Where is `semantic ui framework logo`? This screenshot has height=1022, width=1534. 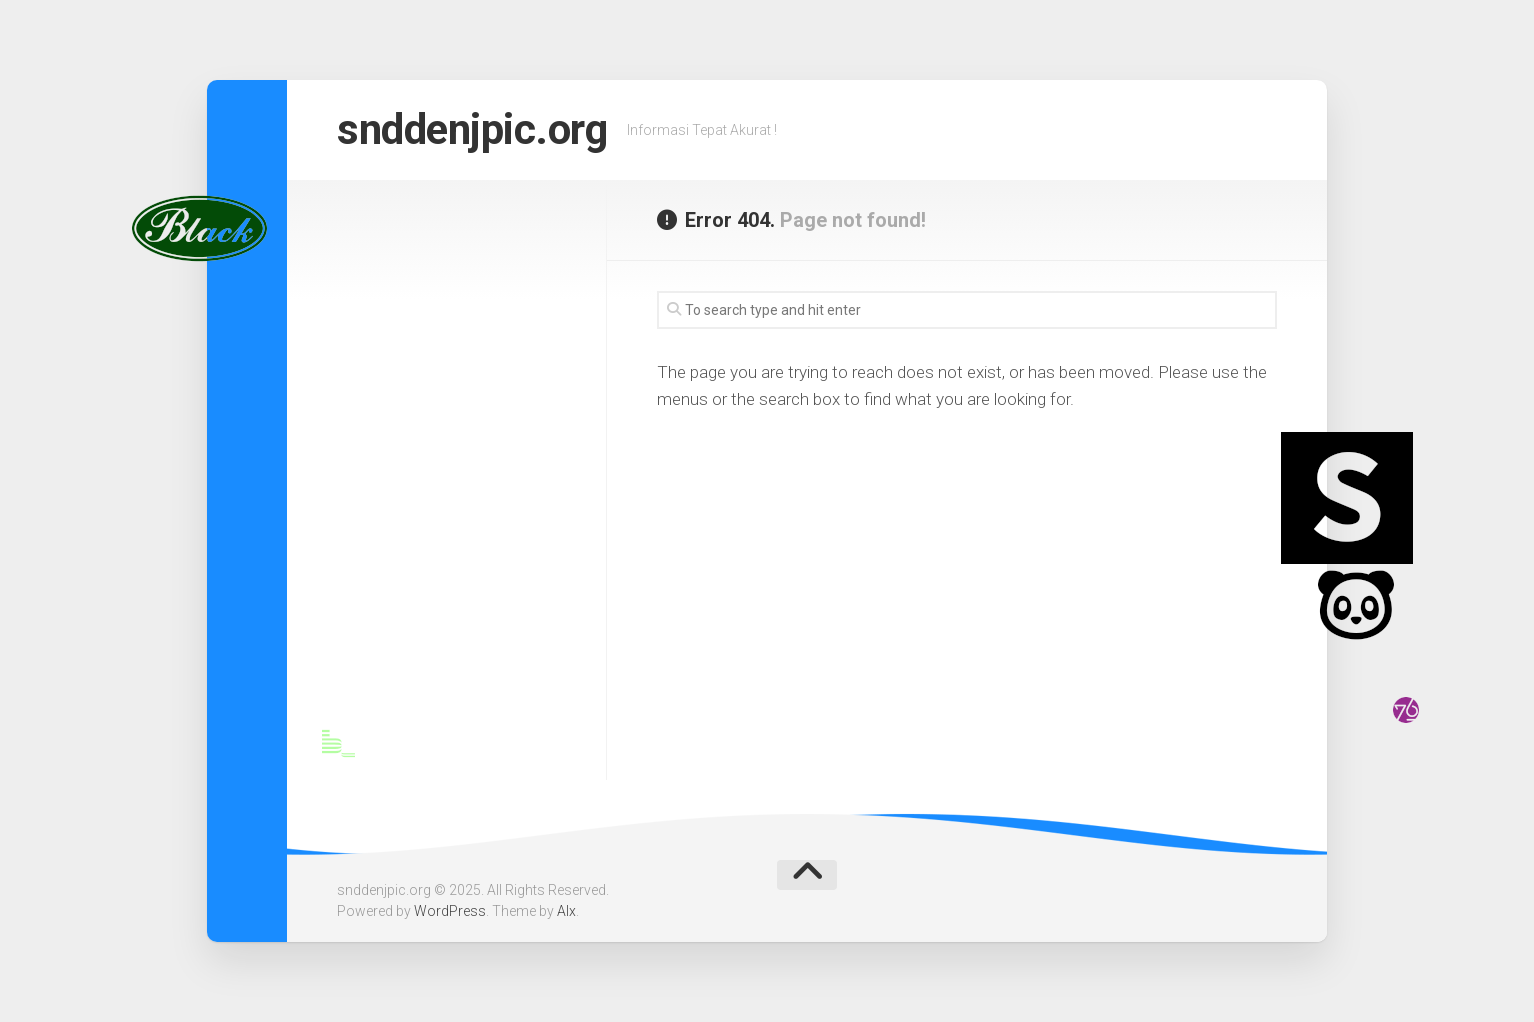
semantic ui framework logo is located at coordinates (1347, 498).